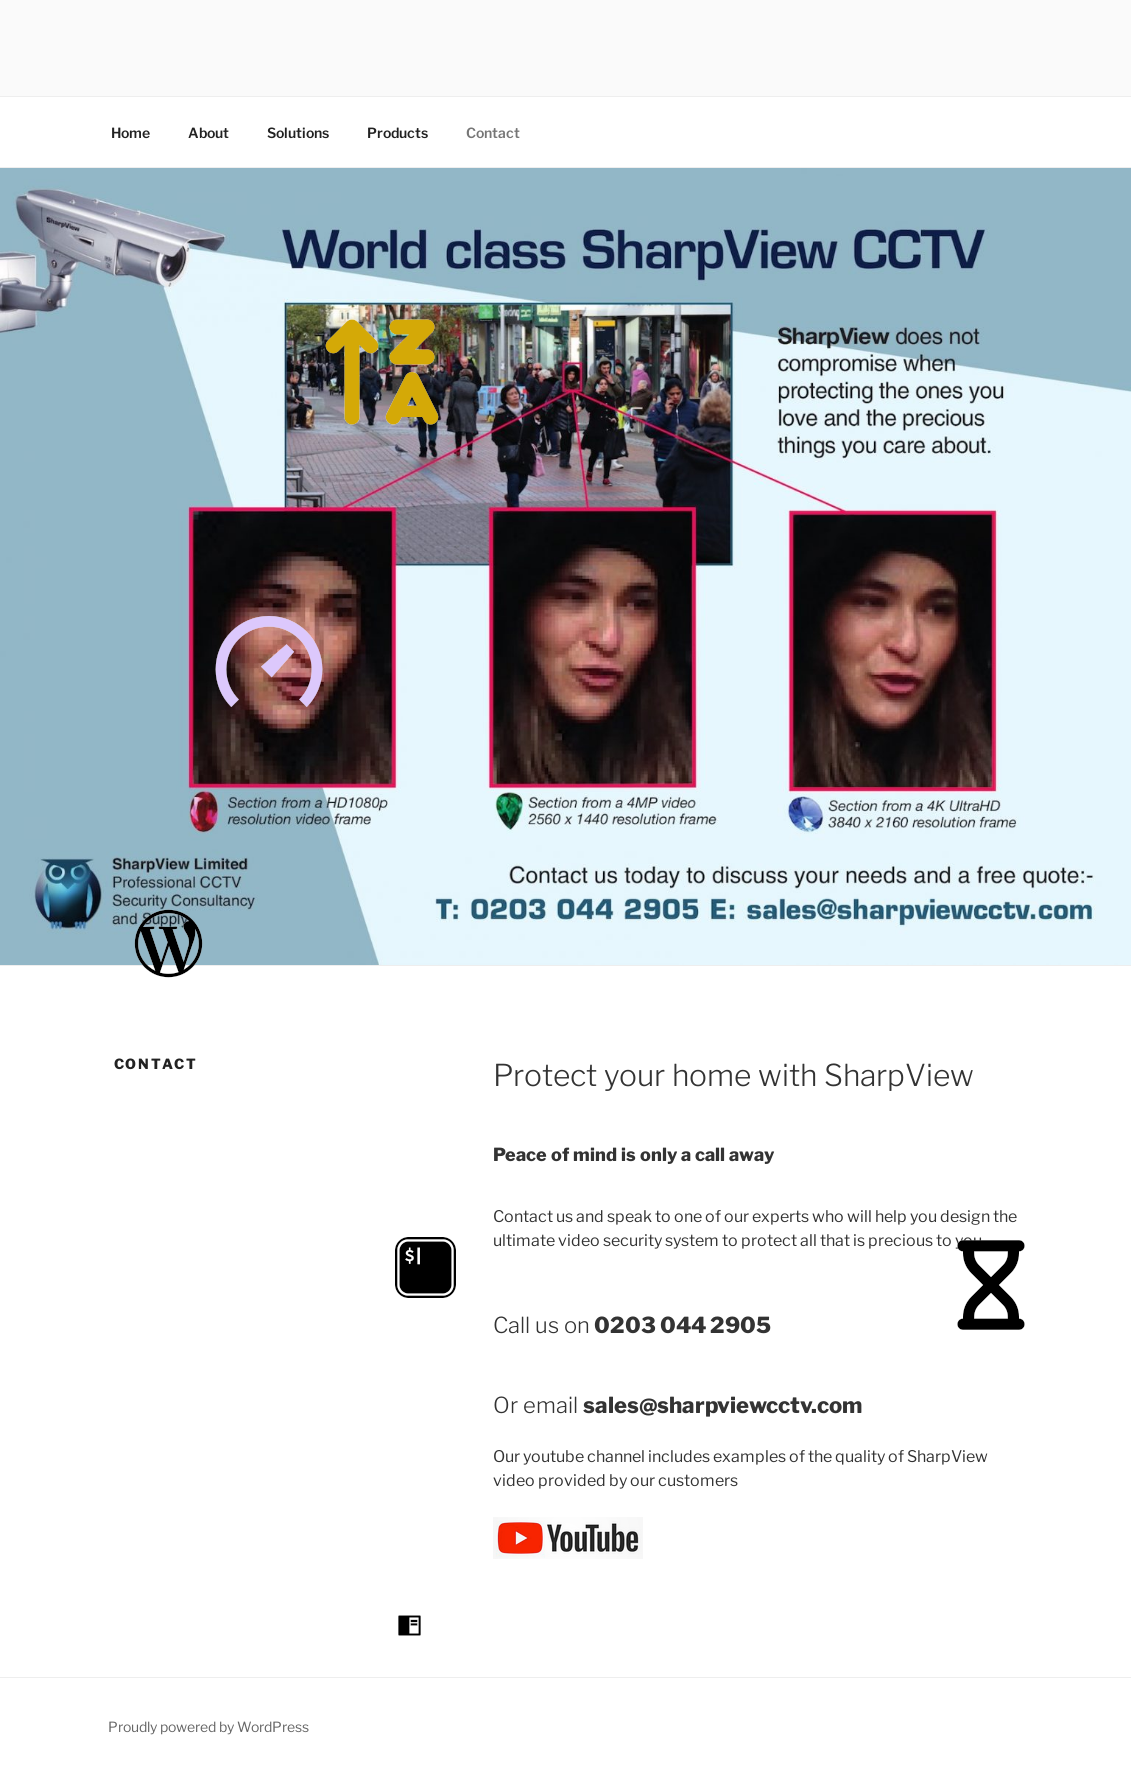 This screenshot has height=1773, width=1131. Describe the element at coordinates (991, 1285) in the screenshot. I see `indicates loading or processing in progress` at that location.